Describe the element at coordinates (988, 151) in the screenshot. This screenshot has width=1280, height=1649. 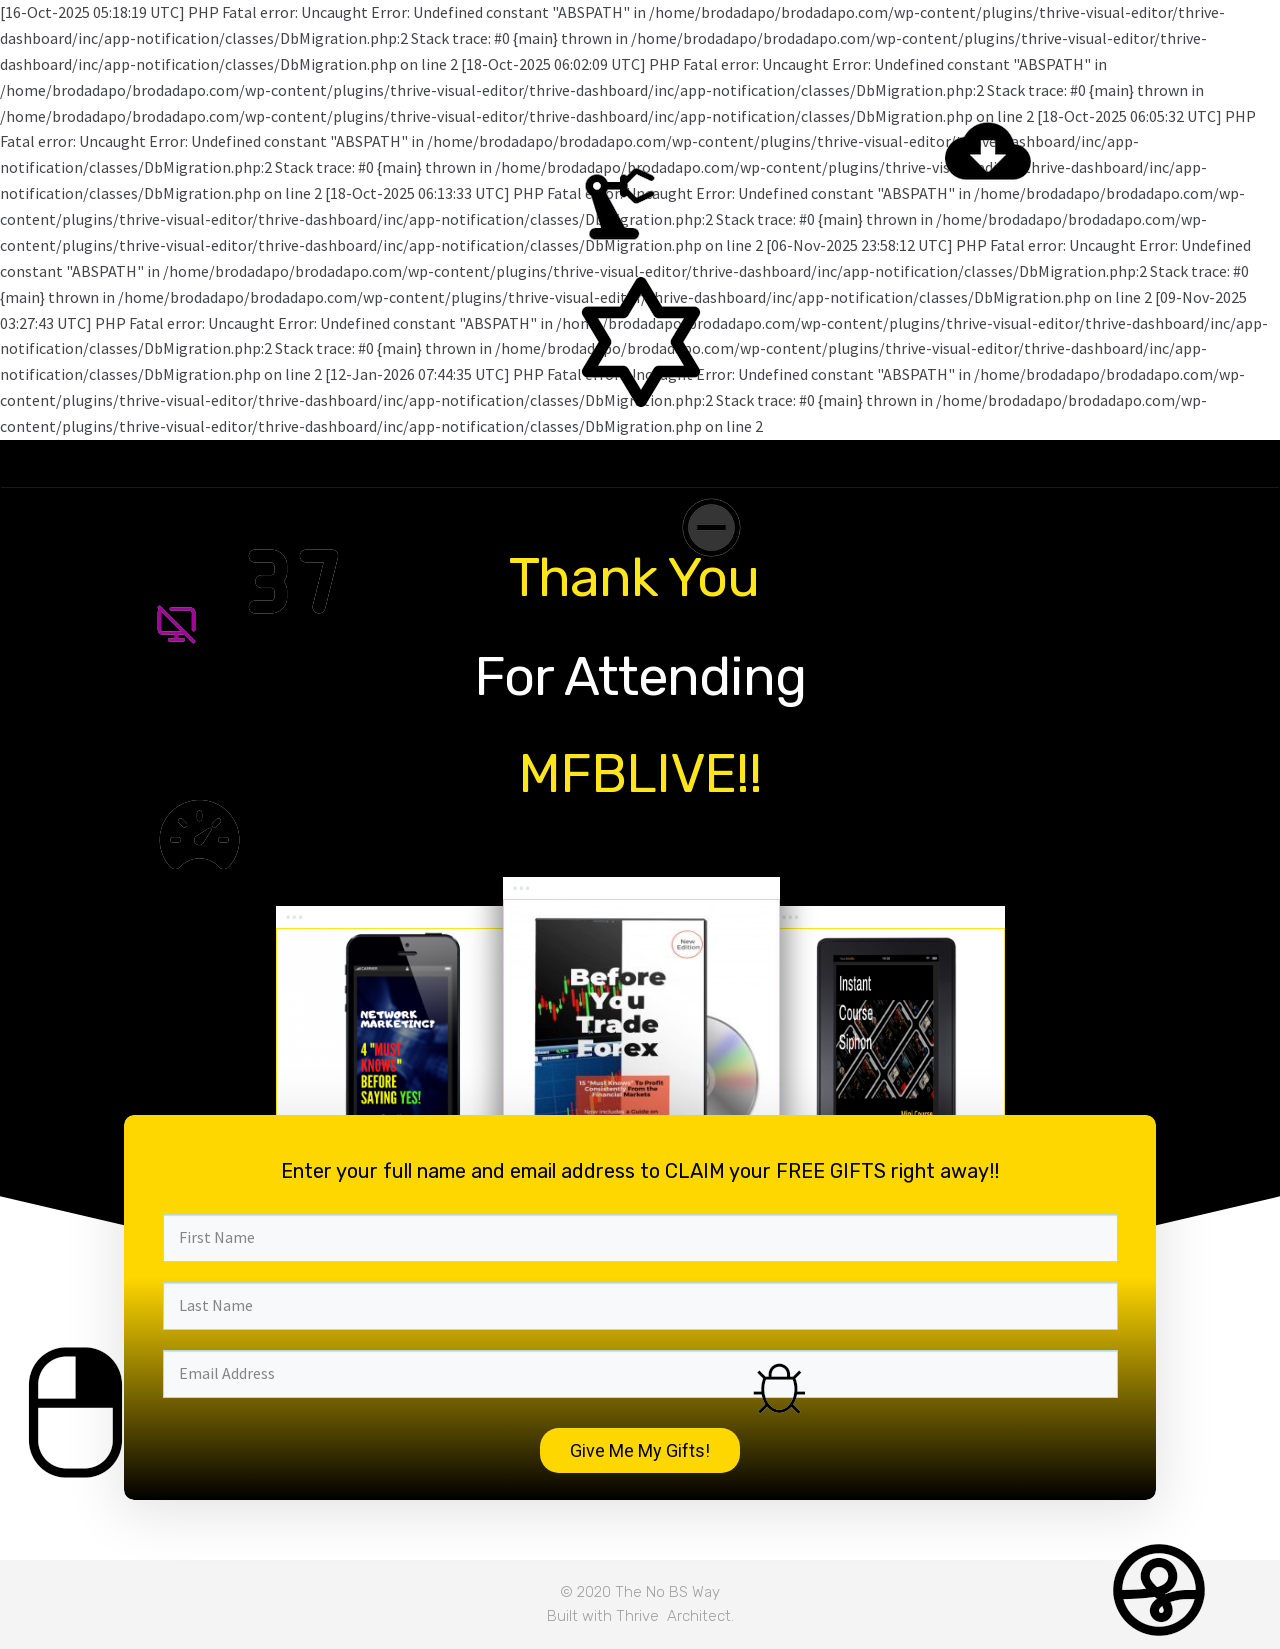
I see `download file from cloud storage` at that location.